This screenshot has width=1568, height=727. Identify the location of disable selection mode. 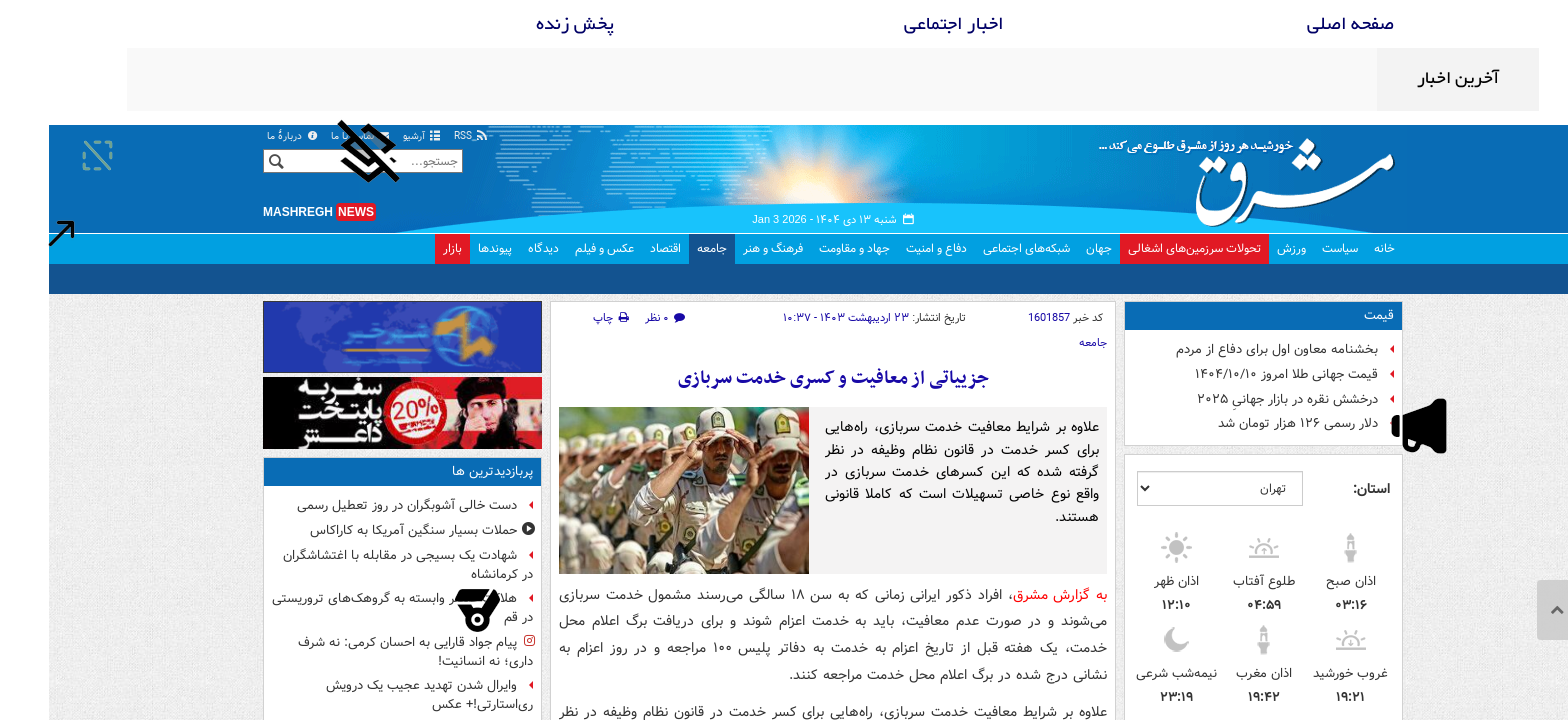
(97, 155).